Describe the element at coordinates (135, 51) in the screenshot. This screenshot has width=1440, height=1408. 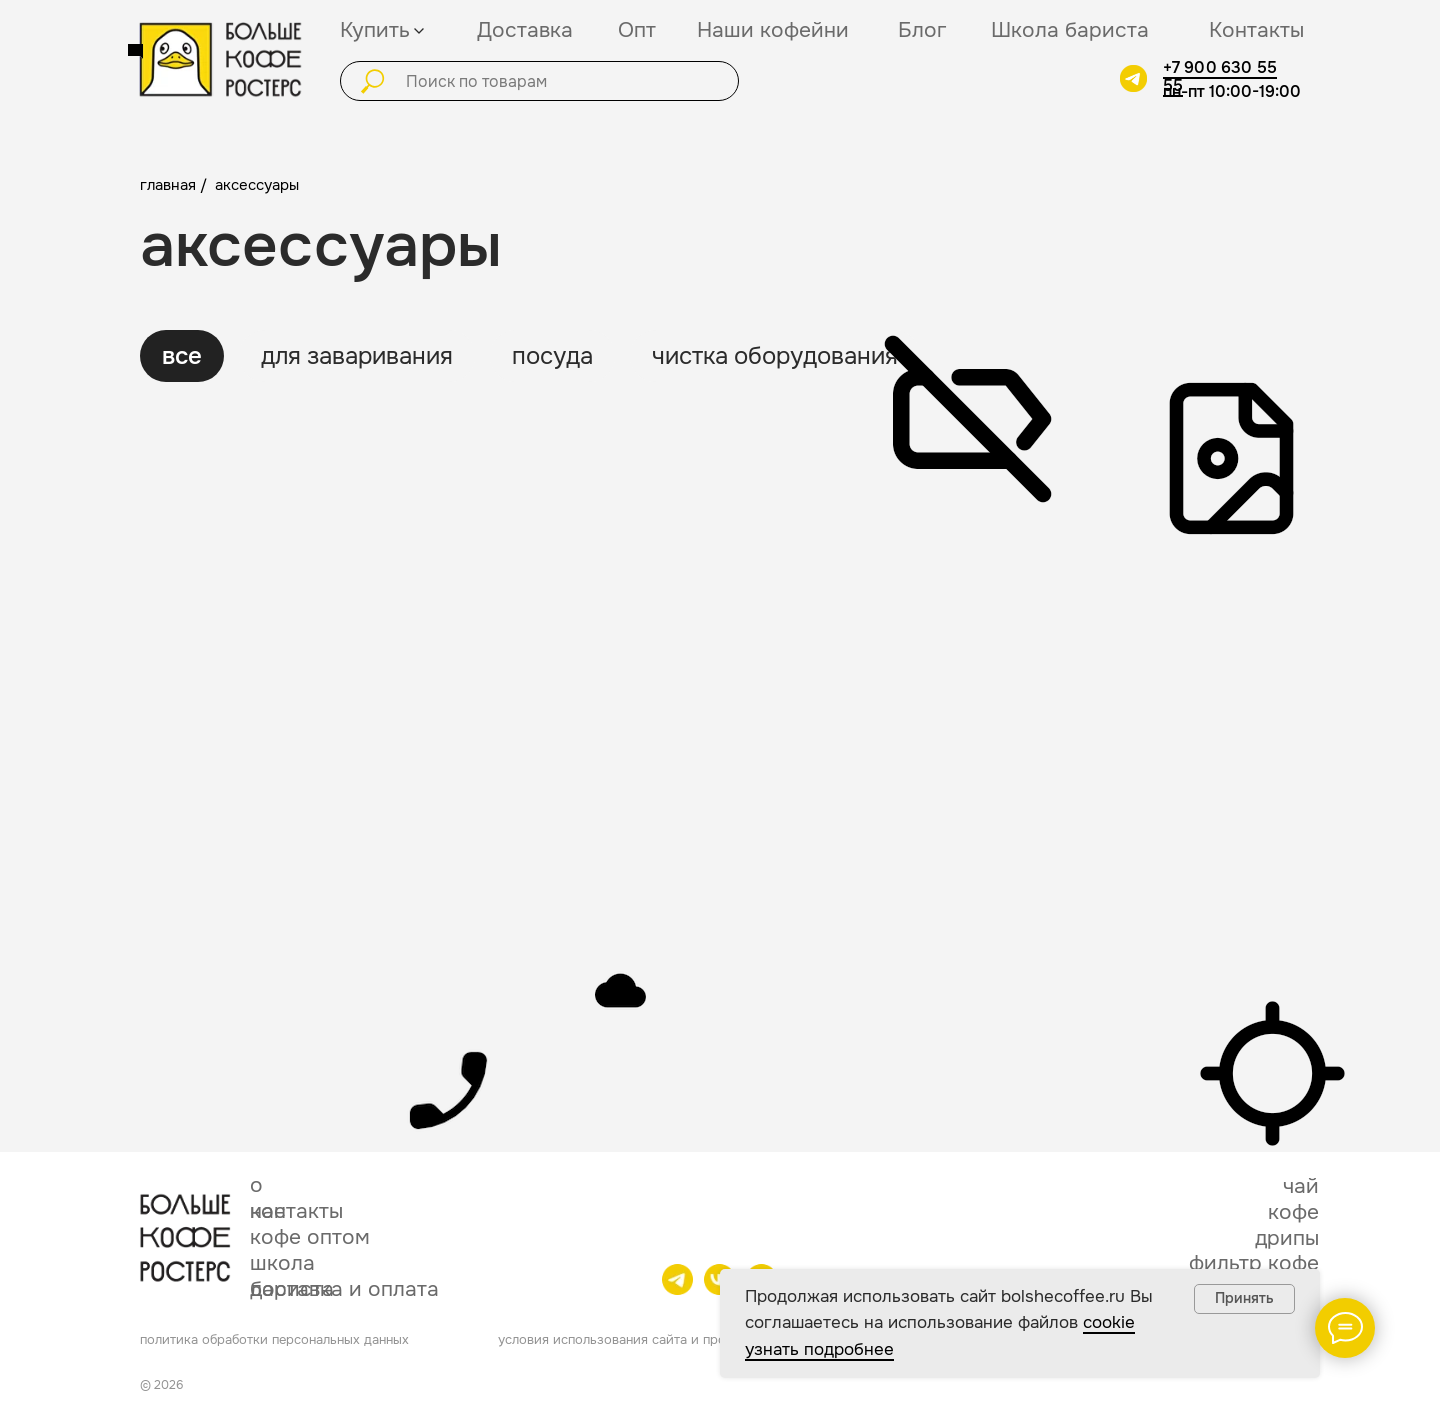
I see `open comments section` at that location.